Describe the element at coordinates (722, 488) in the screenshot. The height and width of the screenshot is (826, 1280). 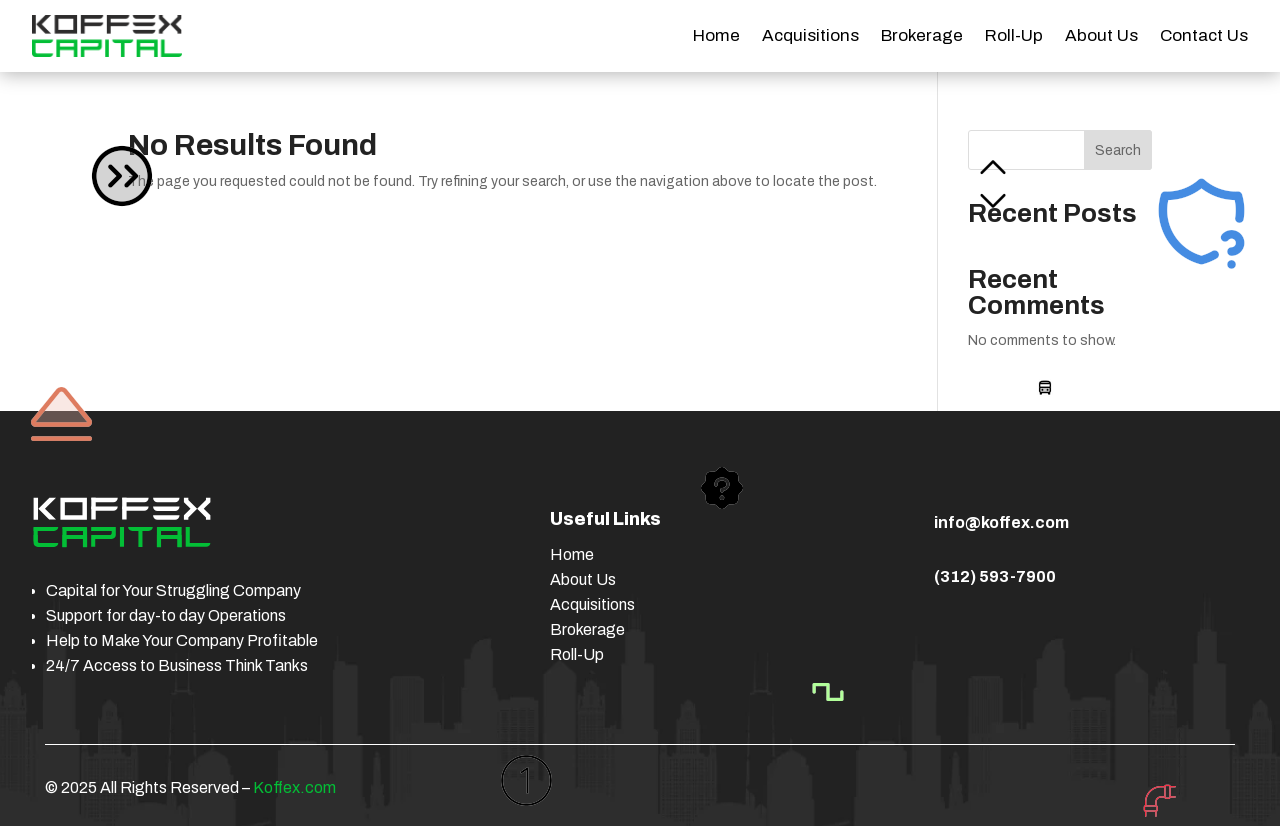
I see `access help or FAQ section` at that location.